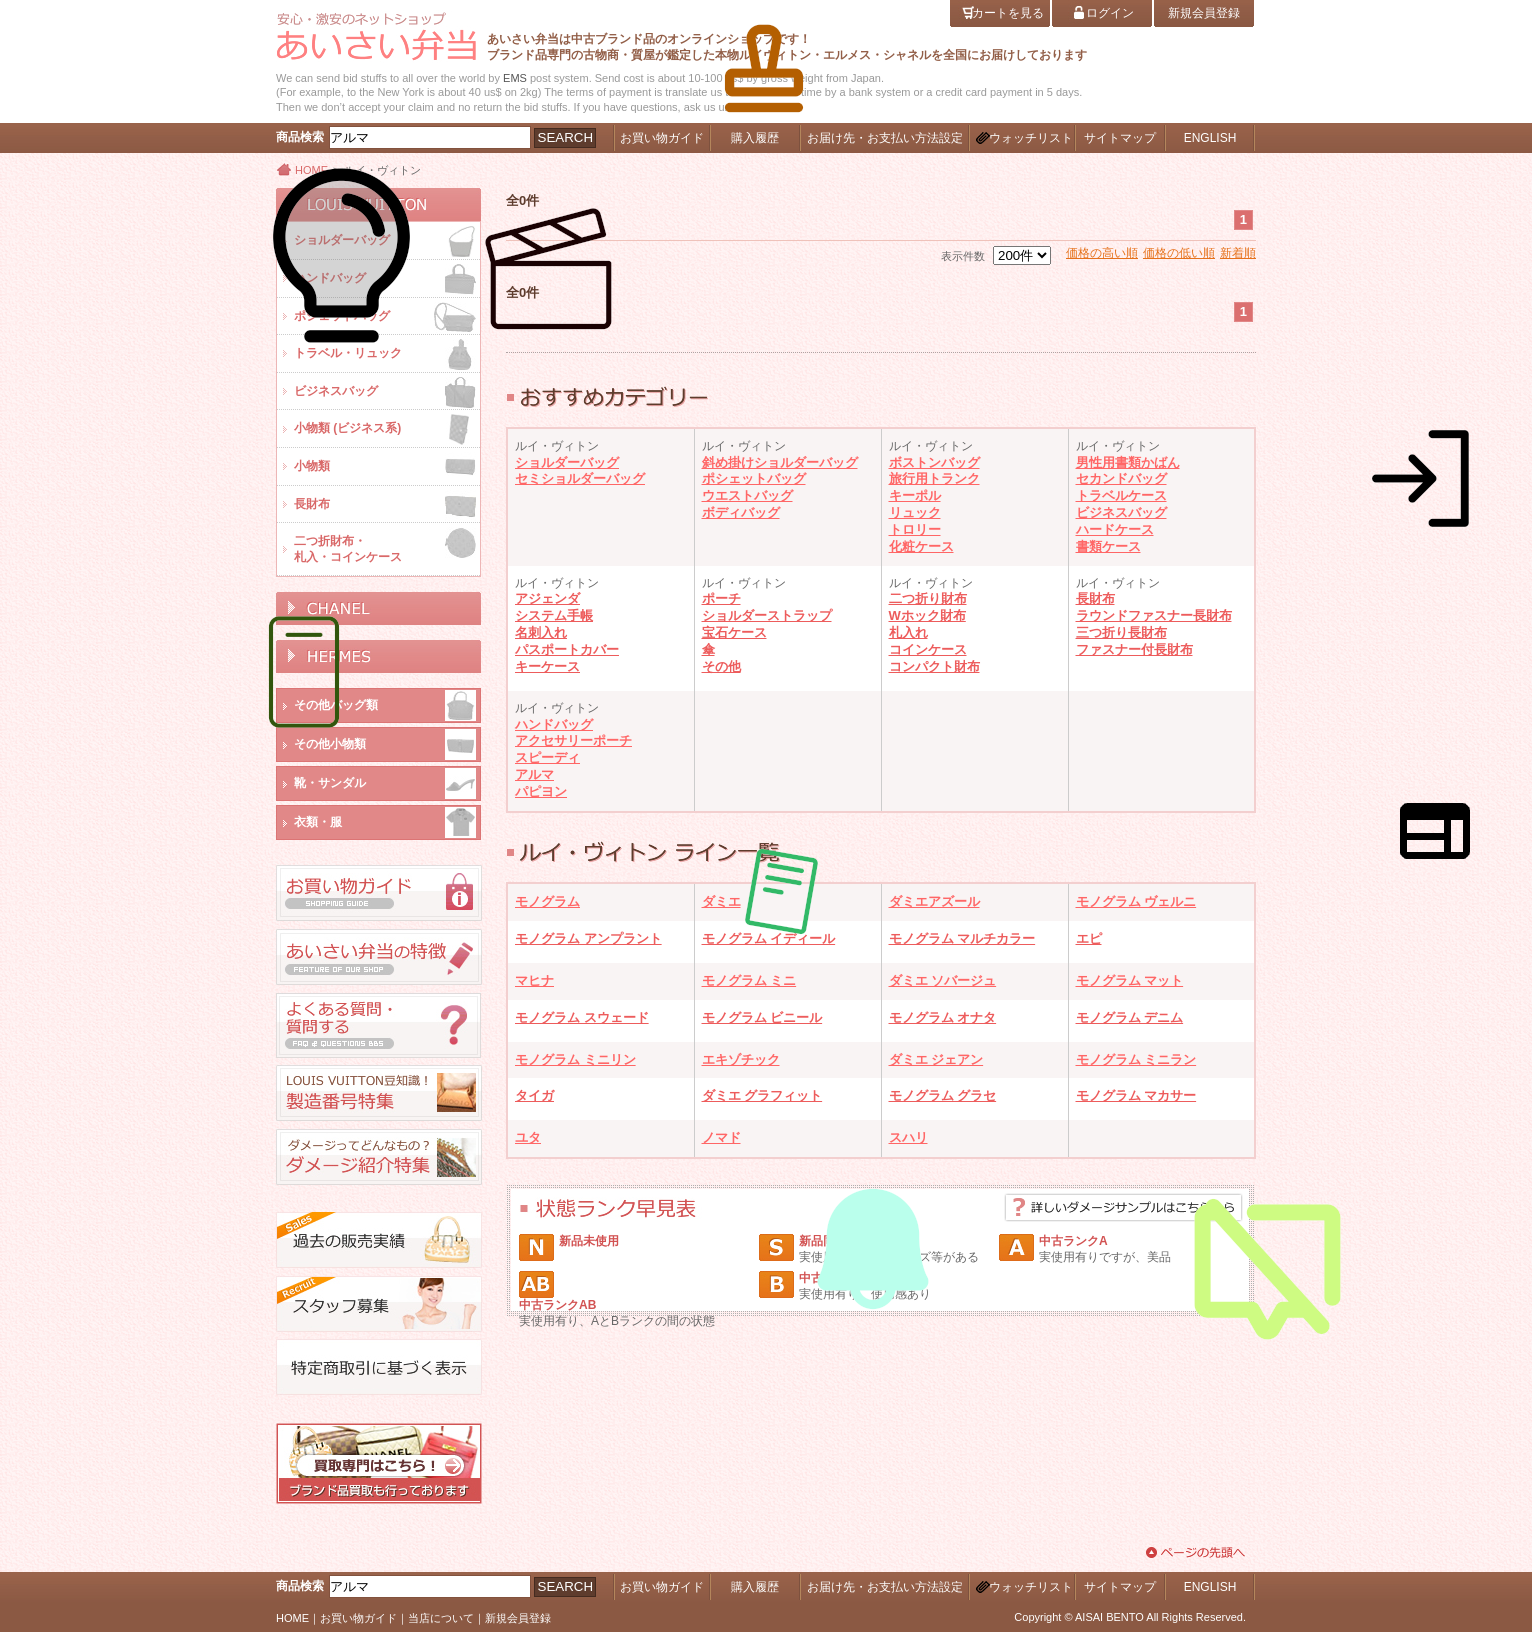 The image size is (1532, 1632). I want to click on apply a stamp or approval mark, so click(764, 70).